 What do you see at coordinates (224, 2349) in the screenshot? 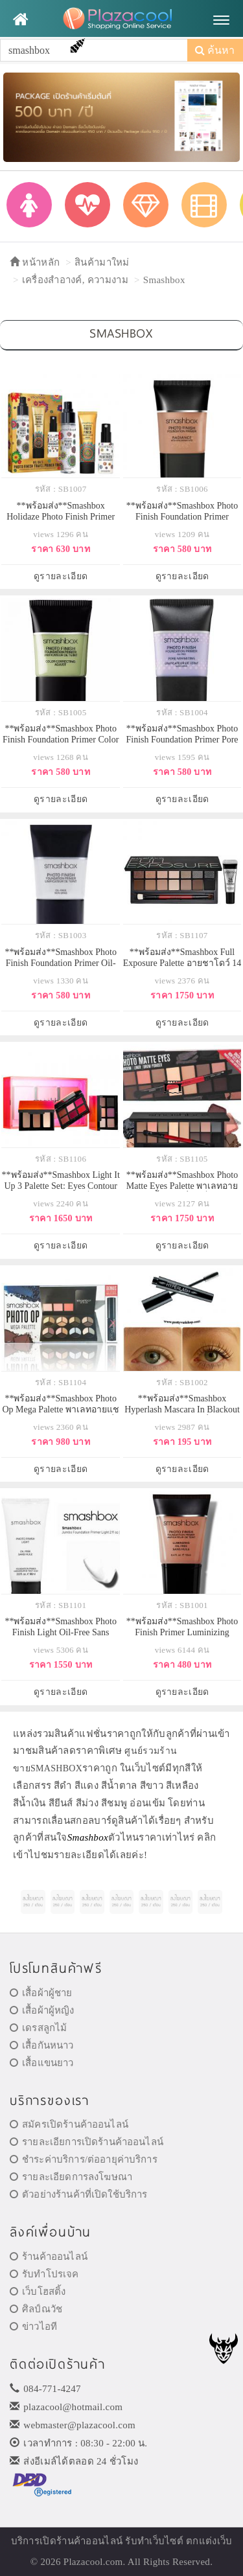
I see `select a villain or antagonist character` at bounding box center [224, 2349].